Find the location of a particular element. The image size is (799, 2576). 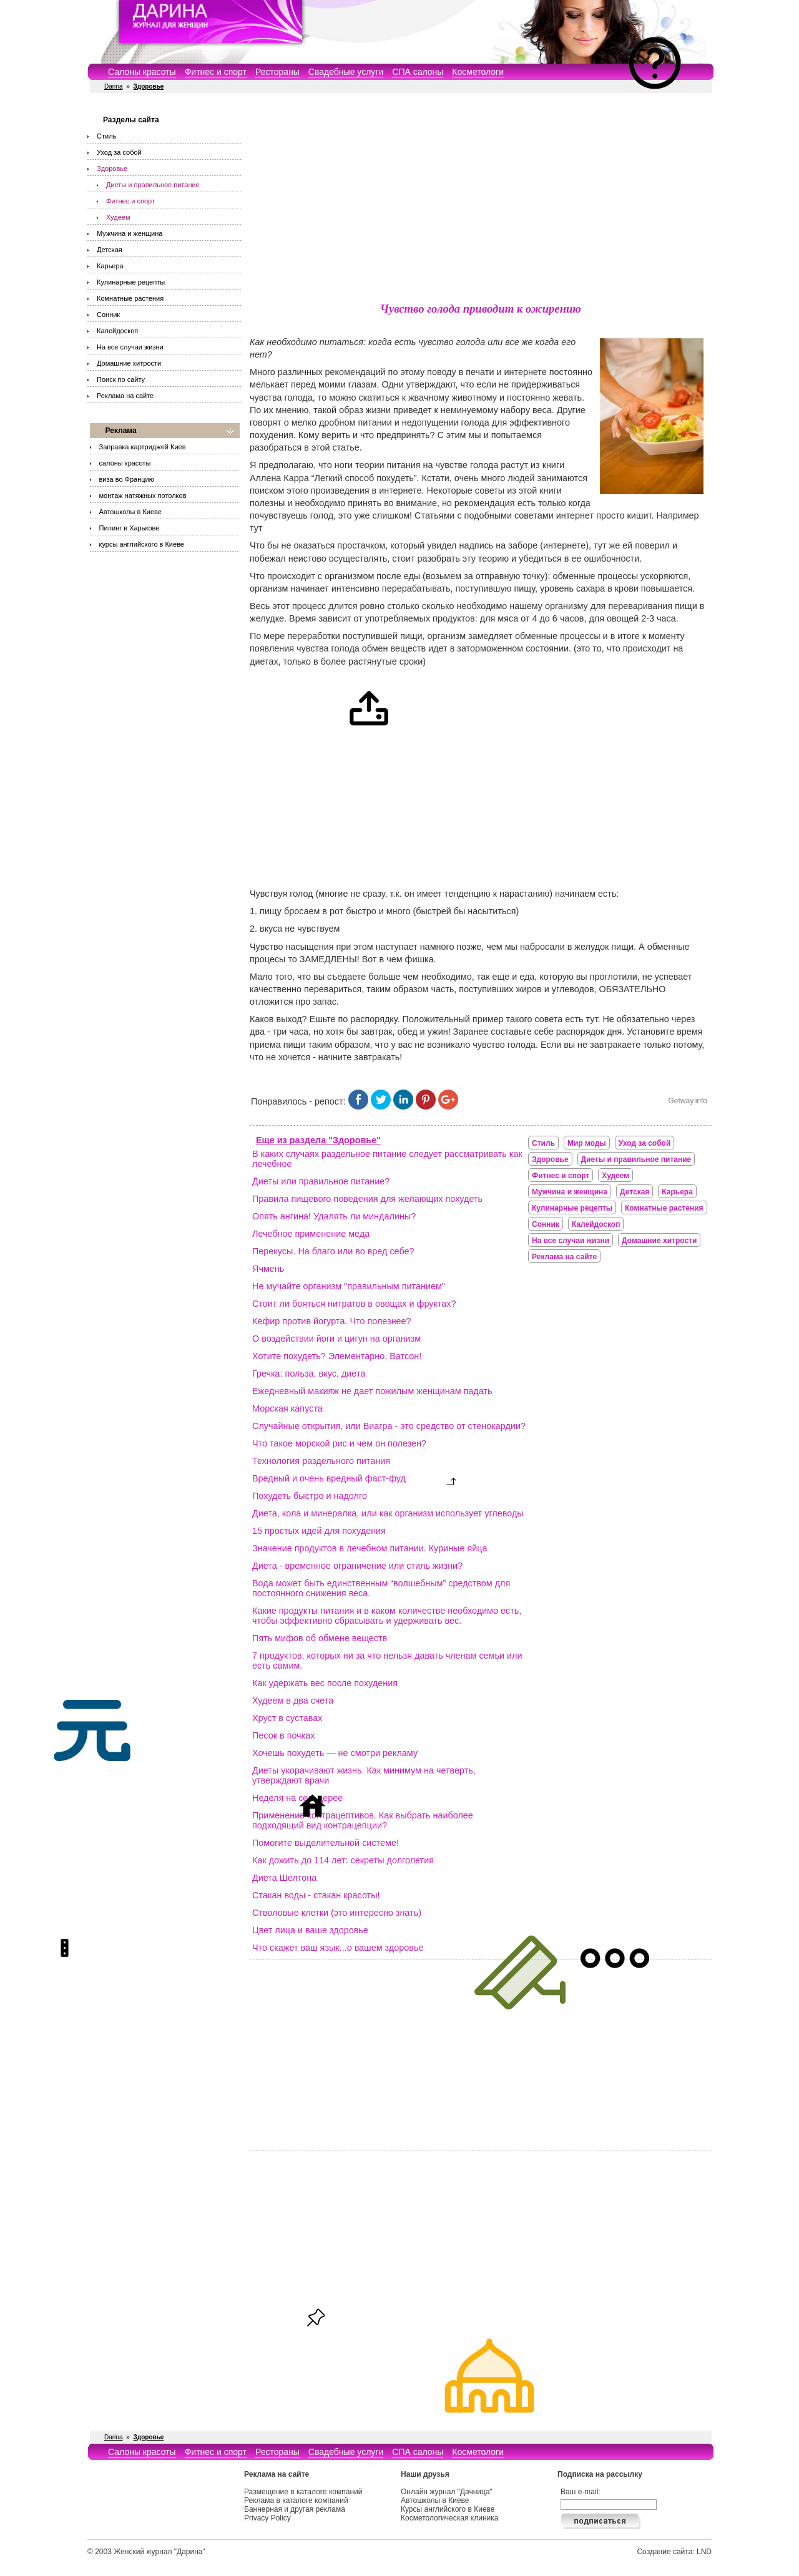

go to home screen is located at coordinates (312, 1806).